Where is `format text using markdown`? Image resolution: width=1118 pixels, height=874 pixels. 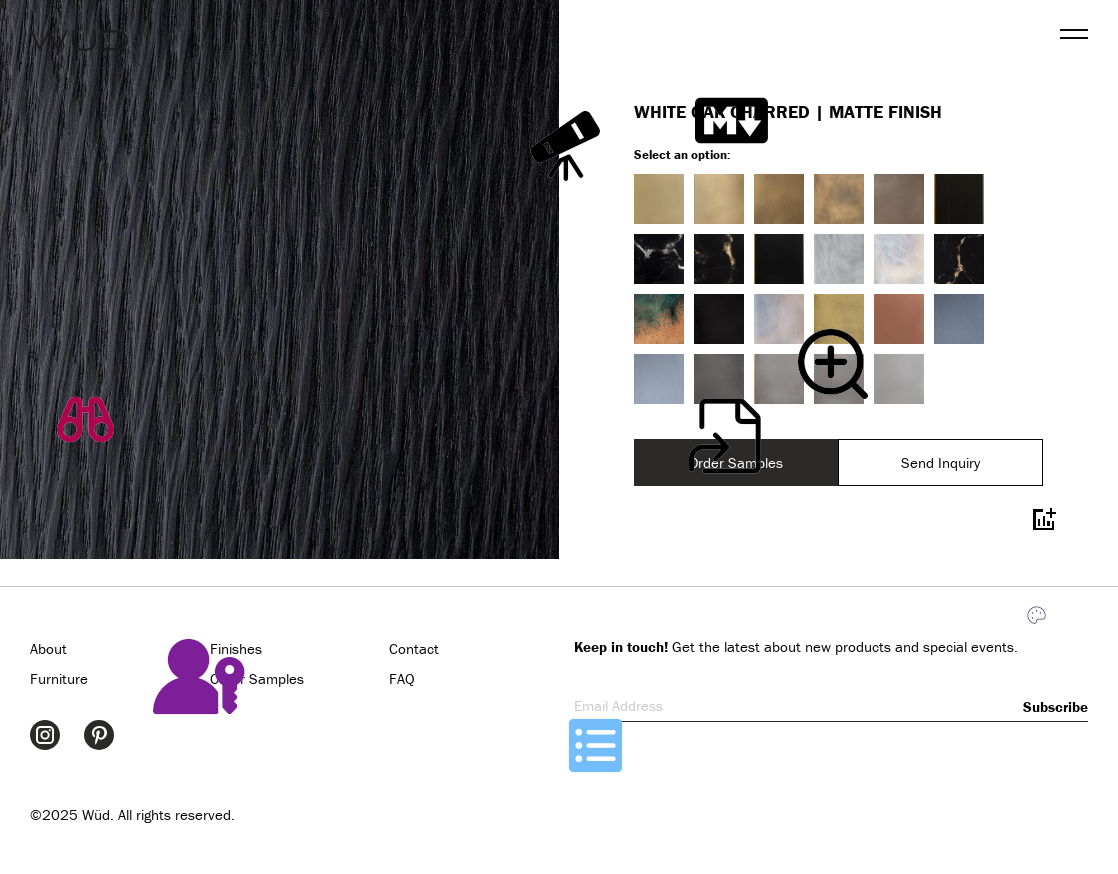
format text using markdown is located at coordinates (731, 120).